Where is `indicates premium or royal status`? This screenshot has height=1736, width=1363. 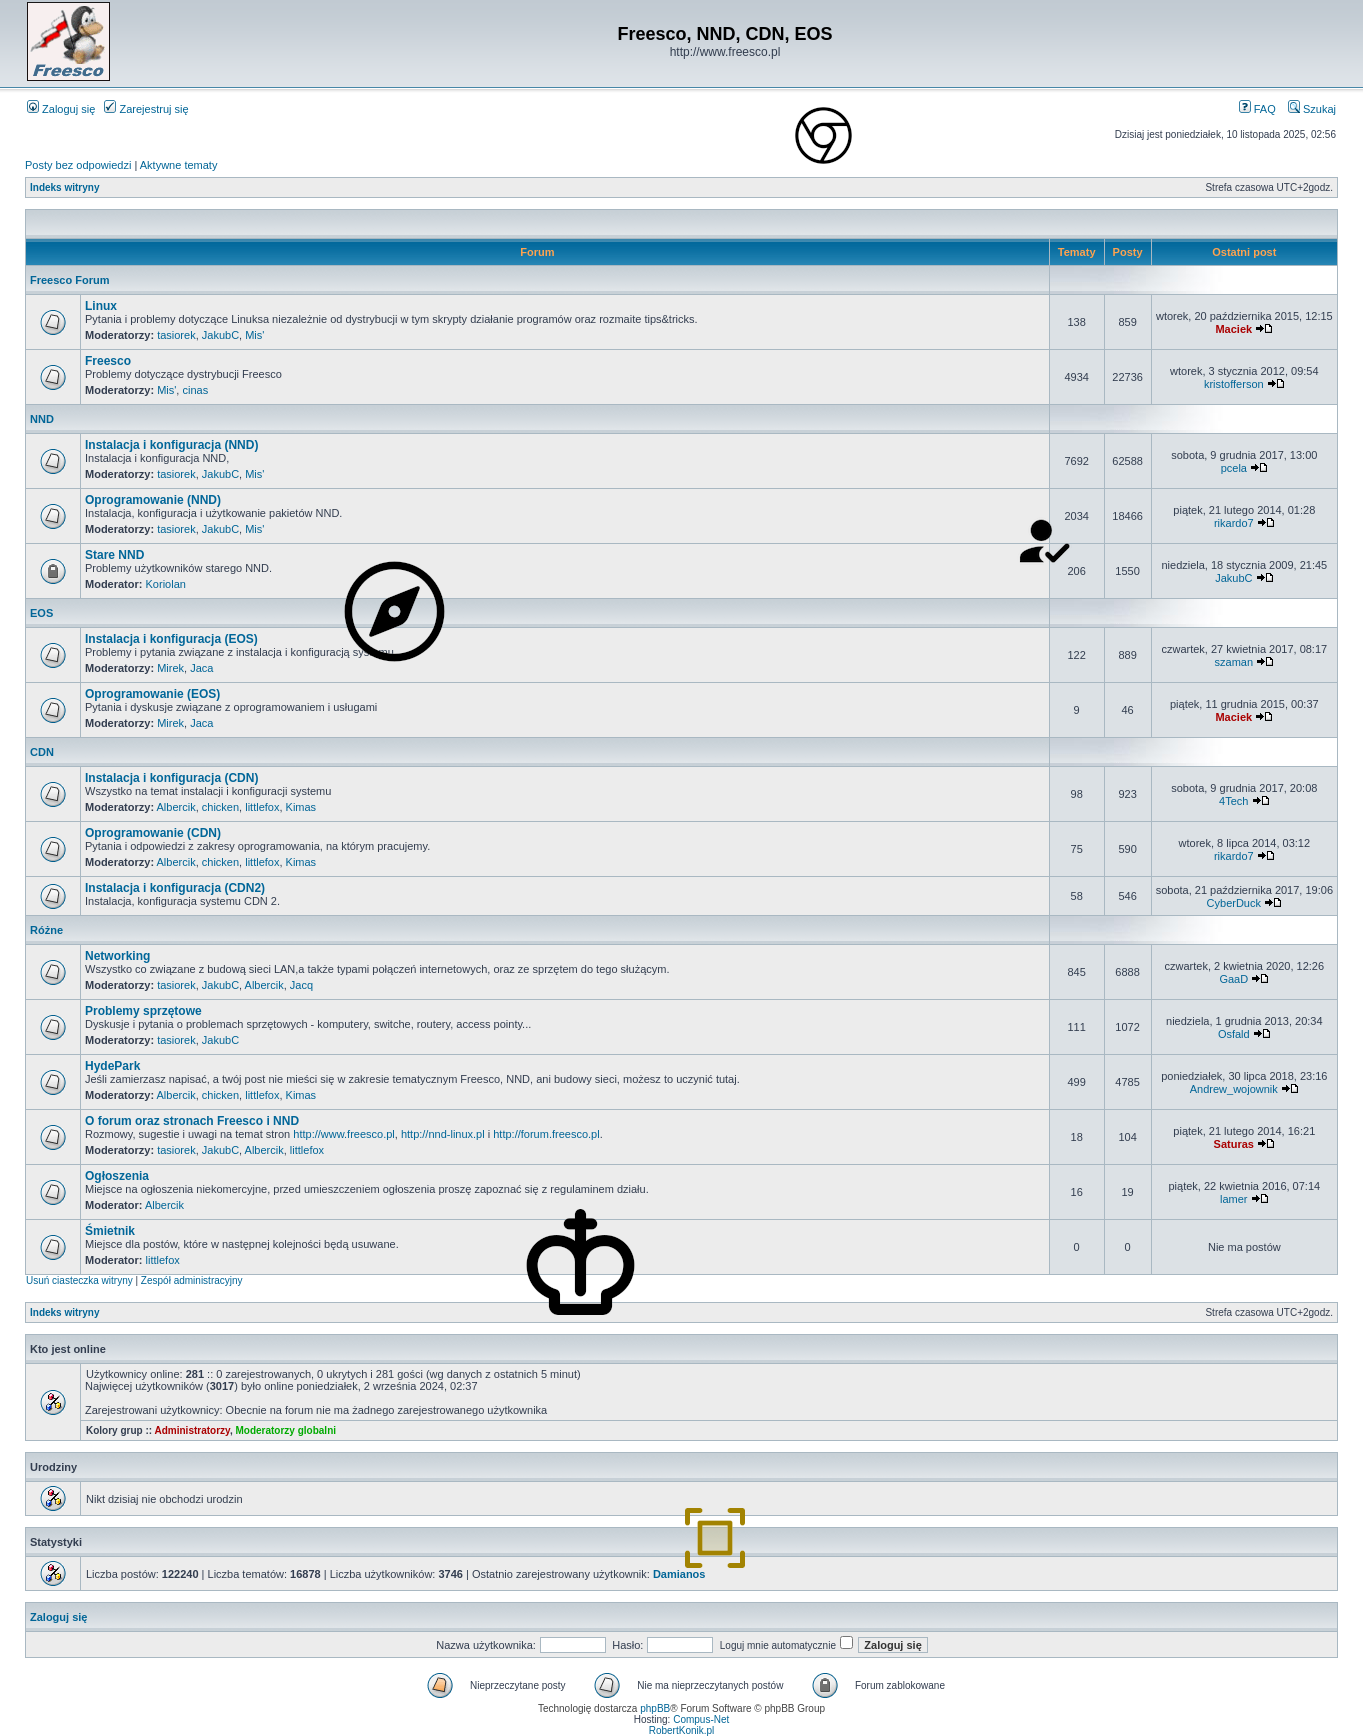 indicates premium or royal status is located at coordinates (580, 1268).